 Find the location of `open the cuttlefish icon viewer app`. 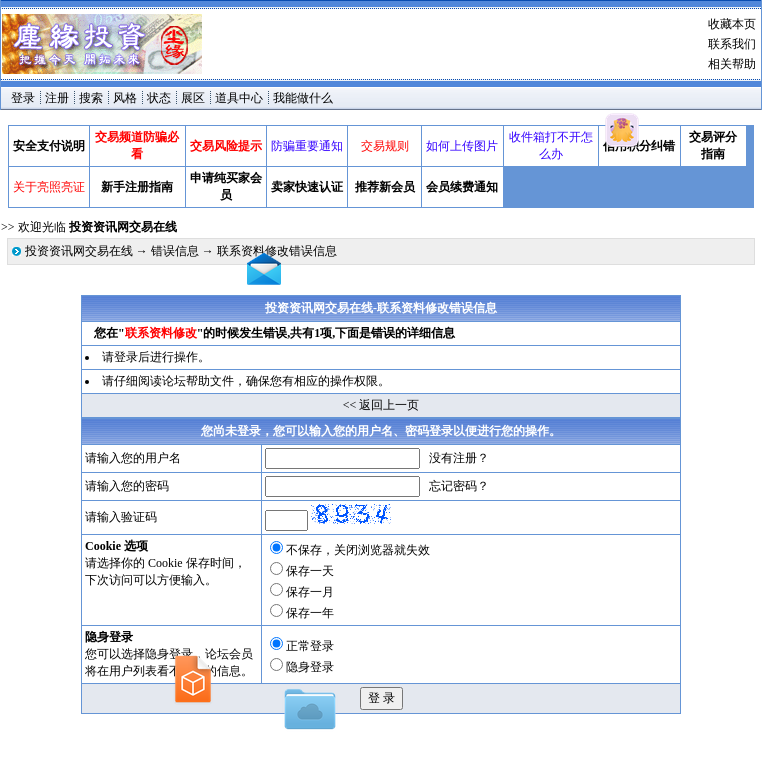

open the cuttlefish icon viewer app is located at coordinates (622, 130).